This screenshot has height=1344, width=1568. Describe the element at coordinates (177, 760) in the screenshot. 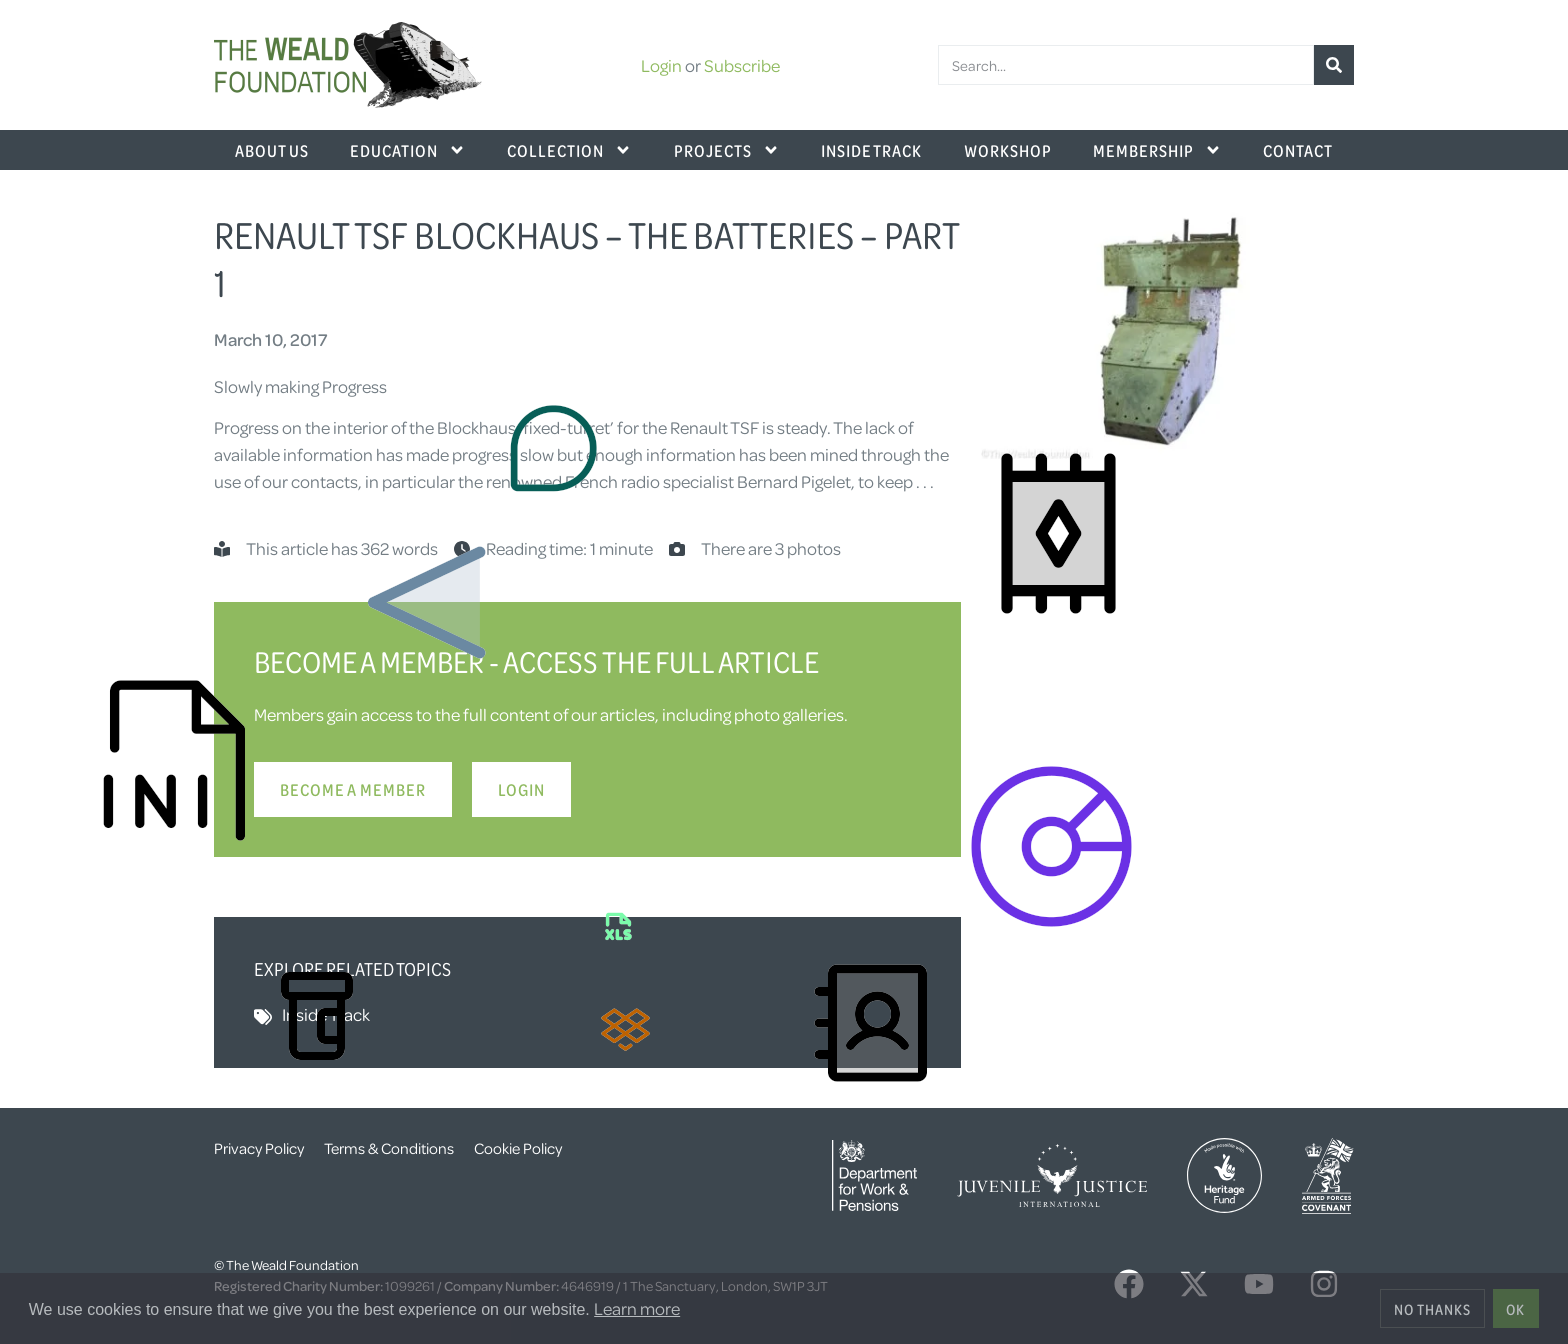

I see `view or open an INI configuration file` at that location.